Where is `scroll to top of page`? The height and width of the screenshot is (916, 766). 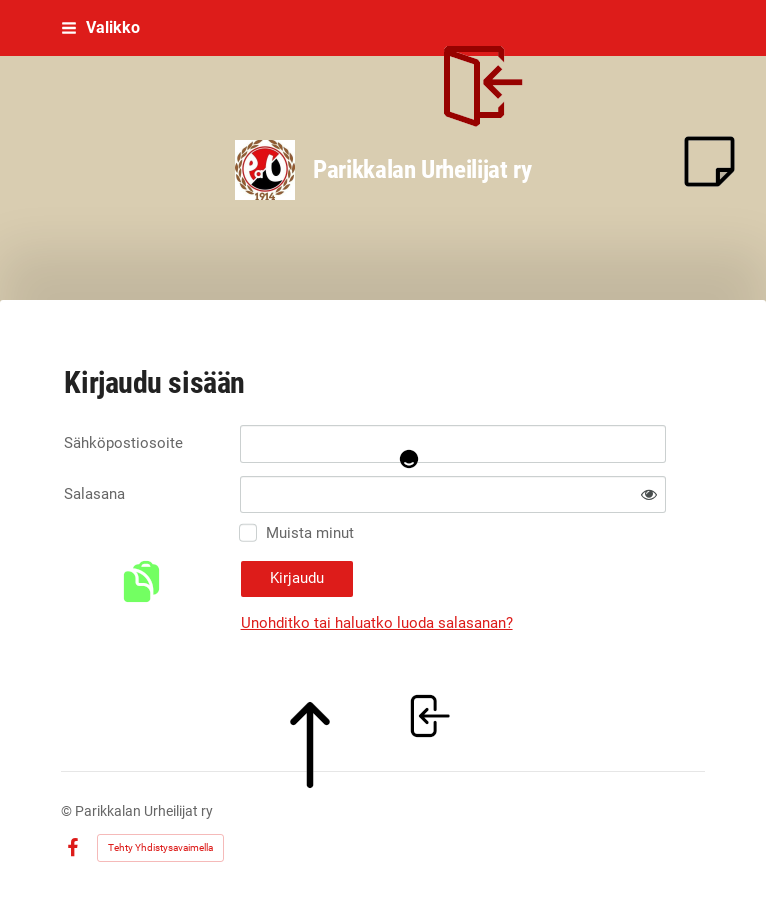
scroll to top of page is located at coordinates (310, 745).